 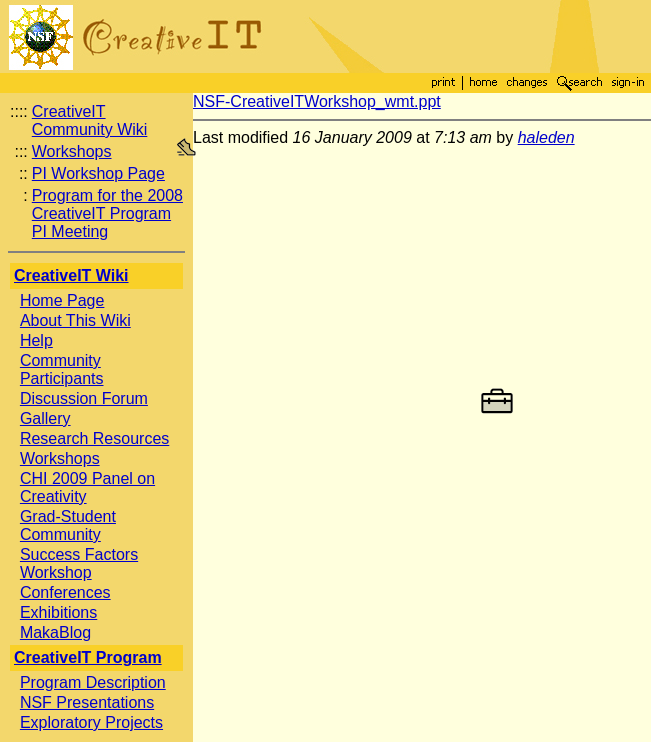 I want to click on access tools and settings, so click(x=497, y=402).